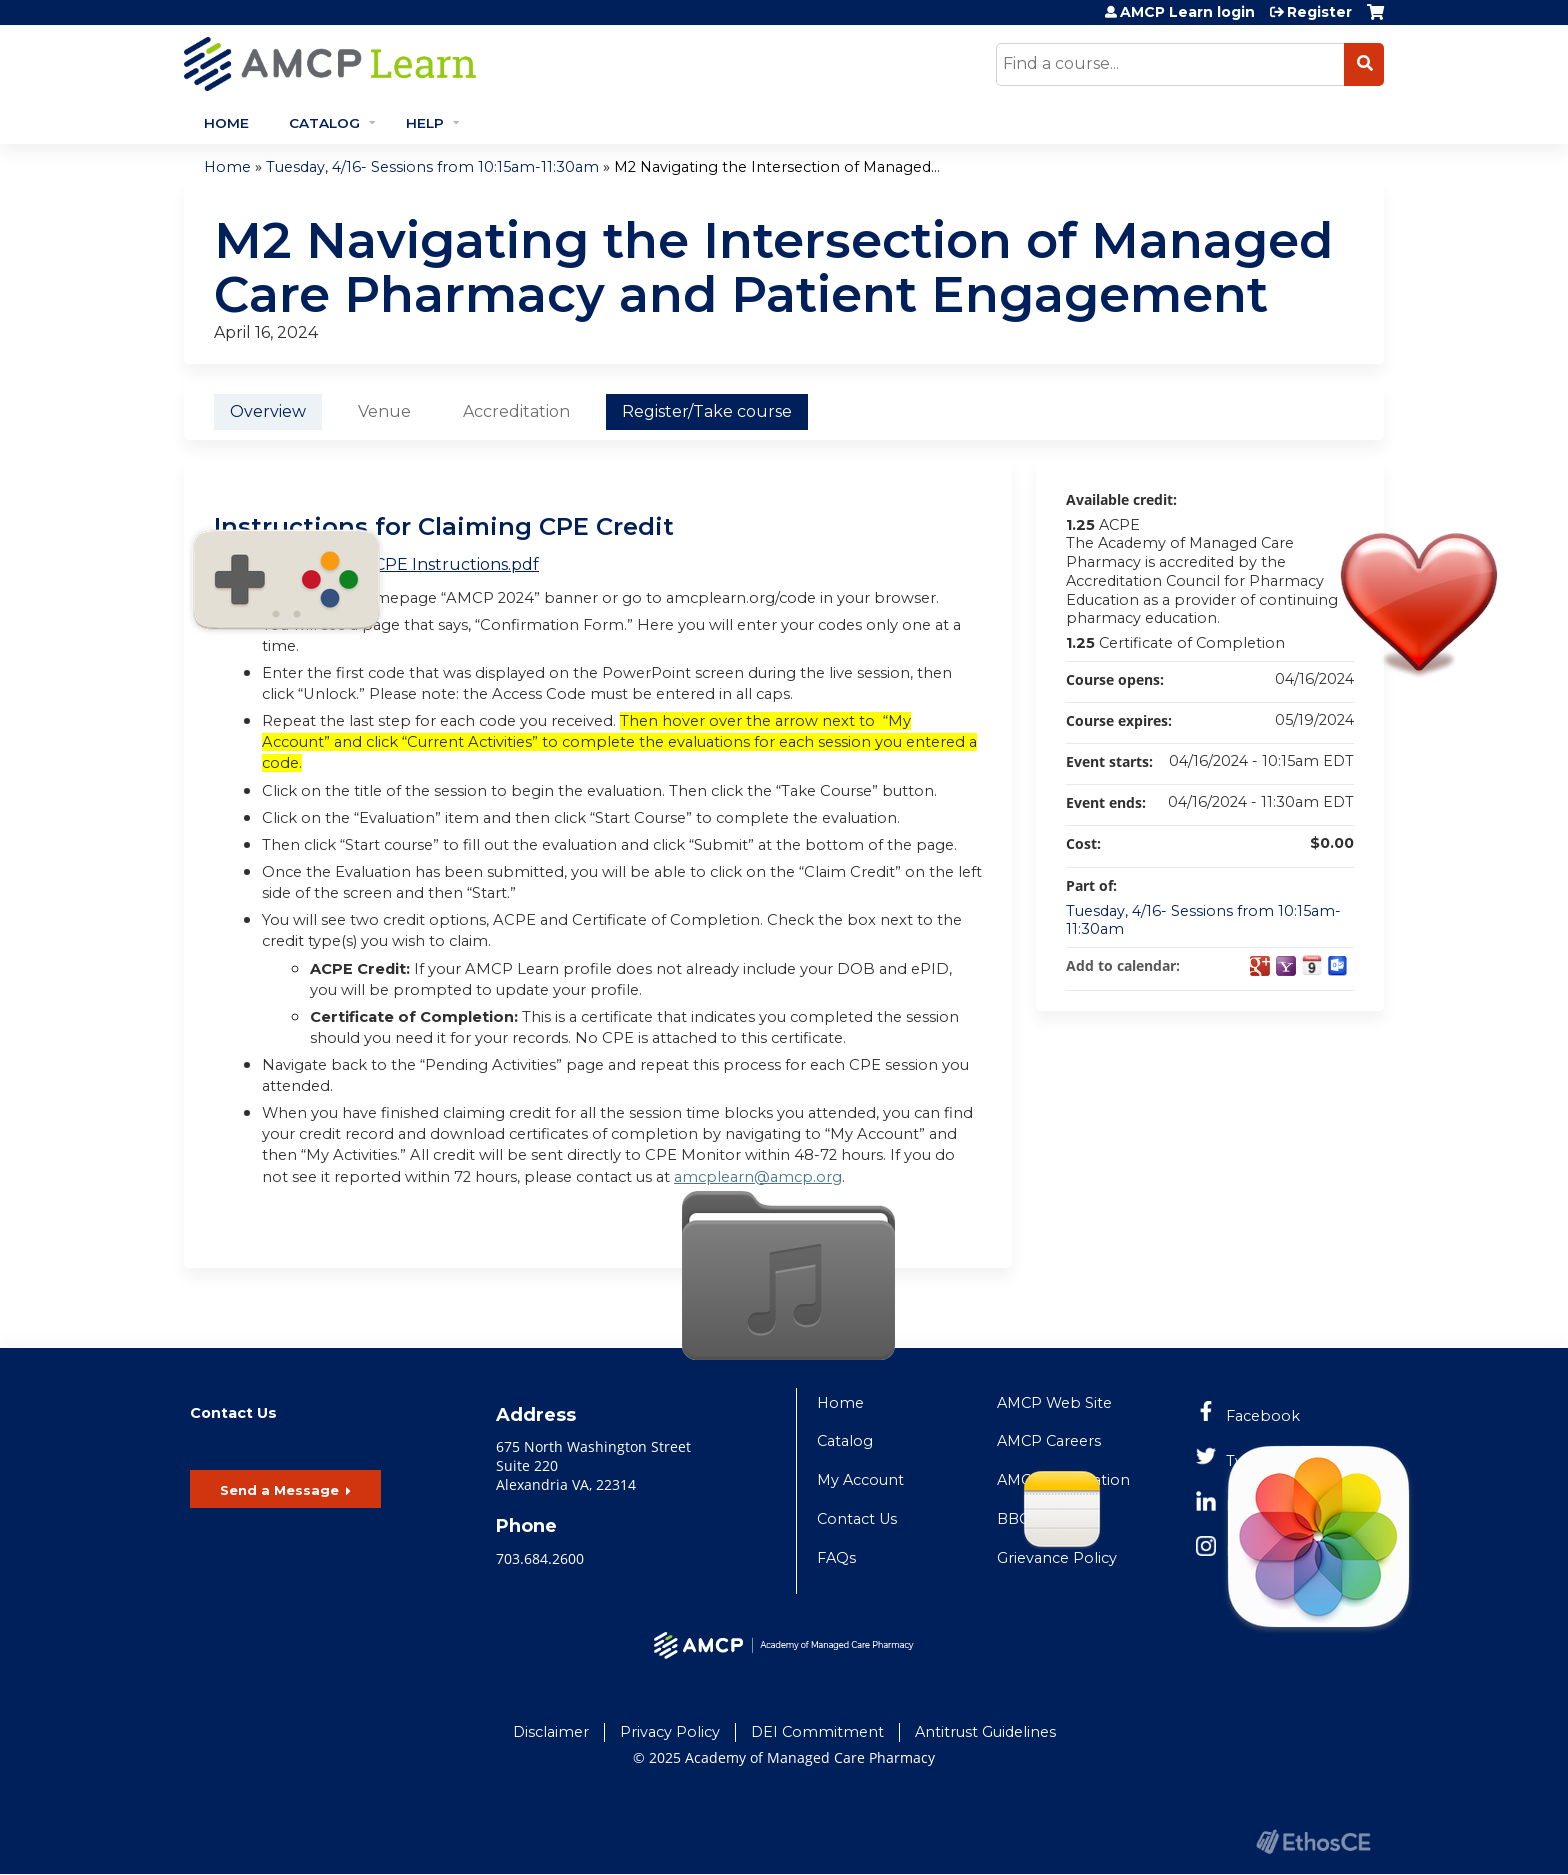  Describe the element at coordinates (1419, 593) in the screenshot. I see `access your favorites or bookmarked items` at that location.